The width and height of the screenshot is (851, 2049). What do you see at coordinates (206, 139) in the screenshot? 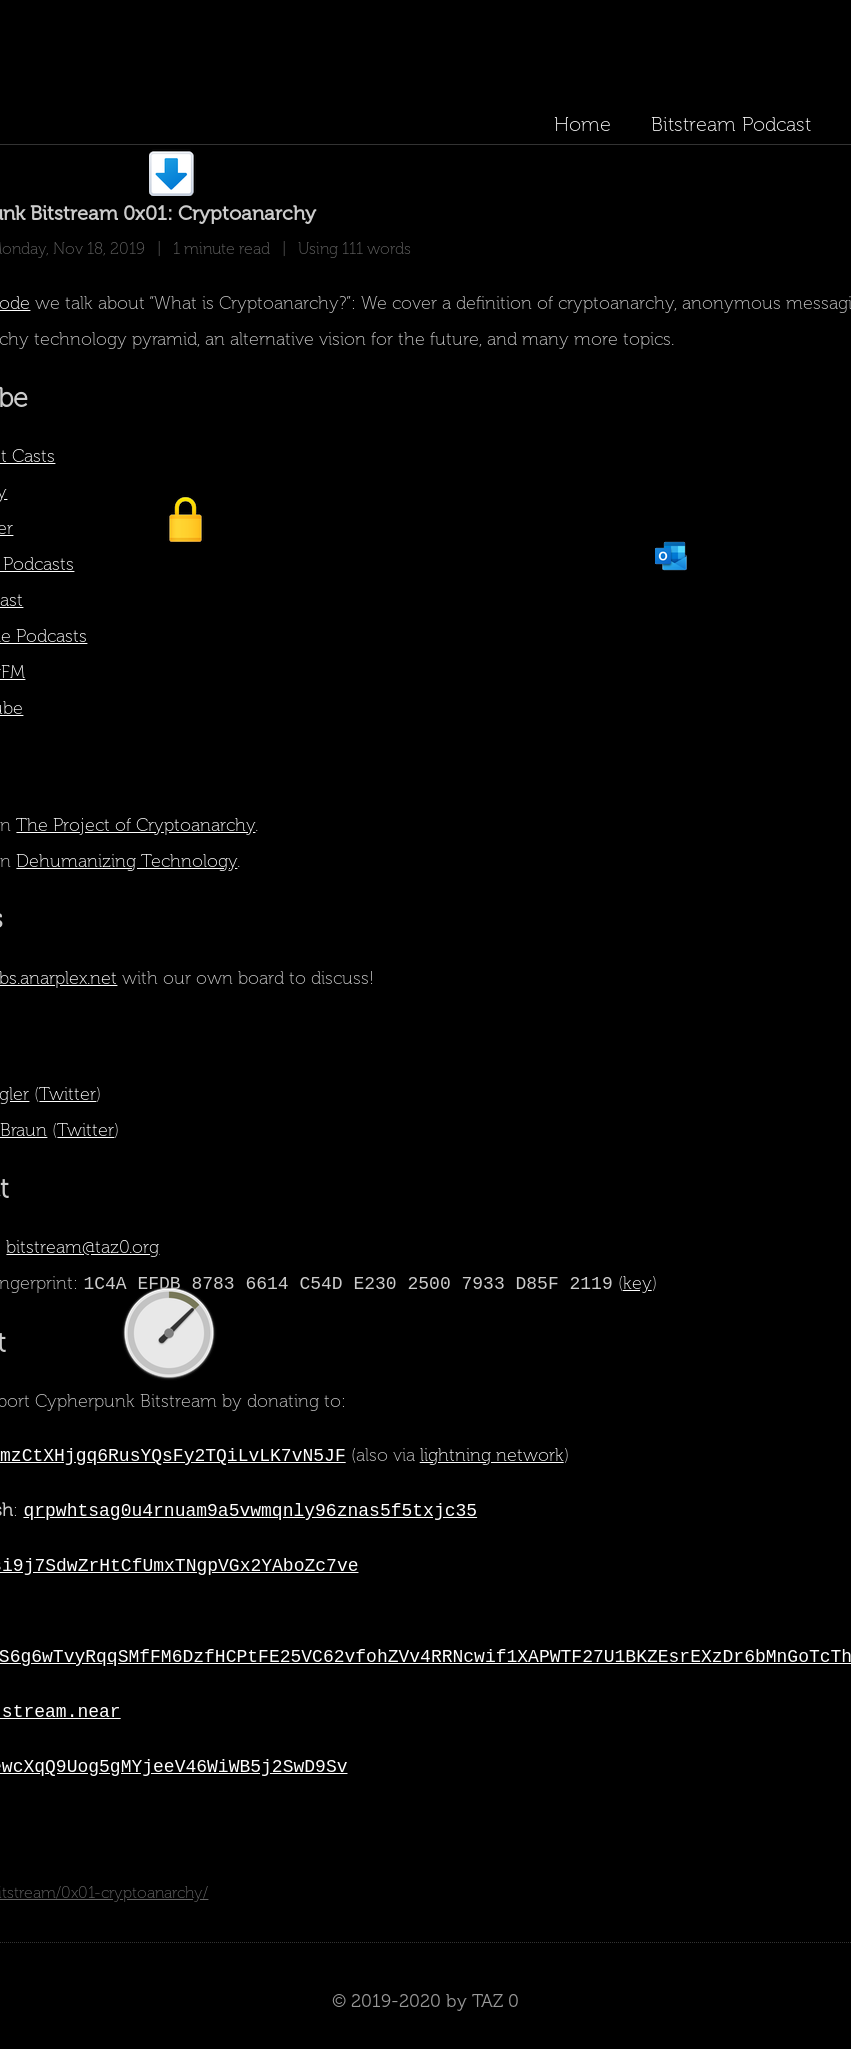
I see `indicates a file or item is being downloaded` at bounding box center [206, 139].